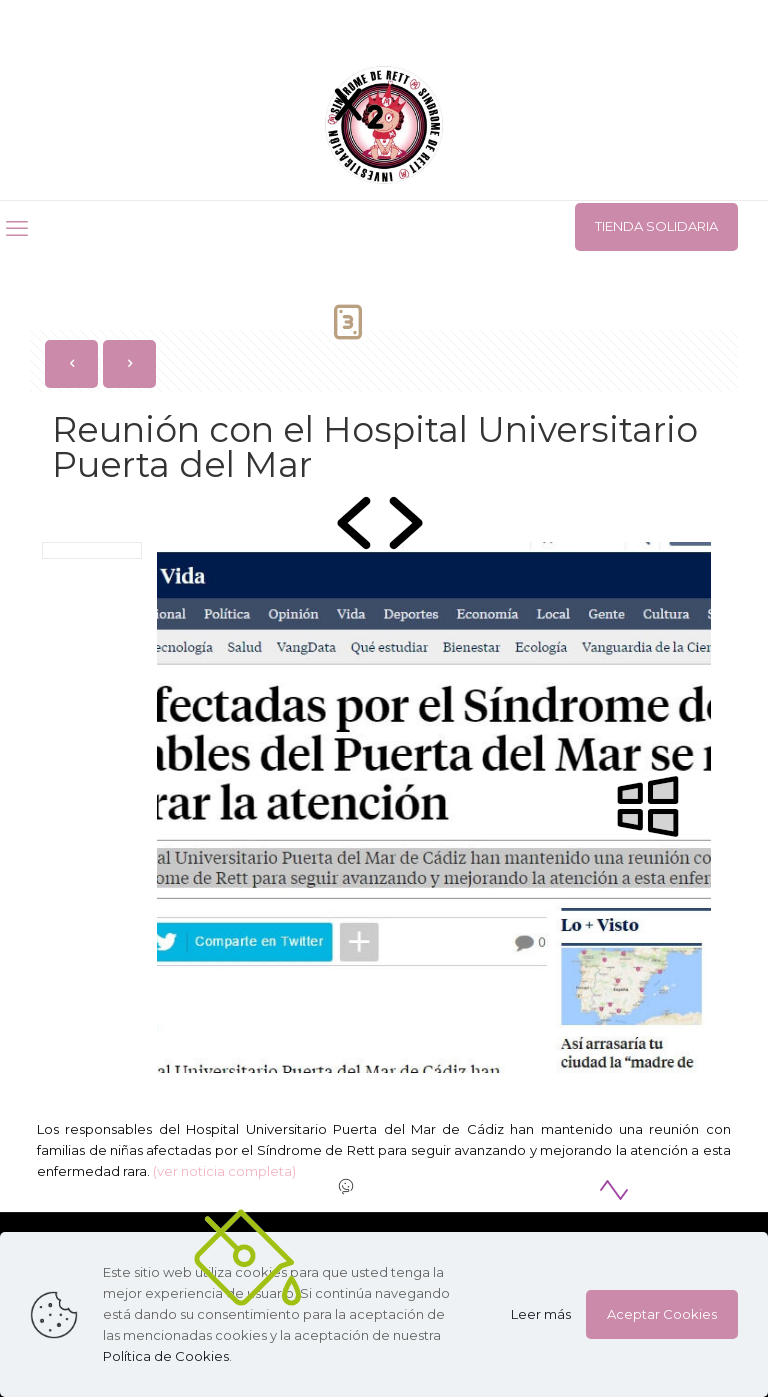 This screenshot has width=768, height=1397. What do you see at coordinates (614, 1190) in the screenshot?
I see `toggle triangle waveform in audio synthesizer` at bounding box center [614, 1190].